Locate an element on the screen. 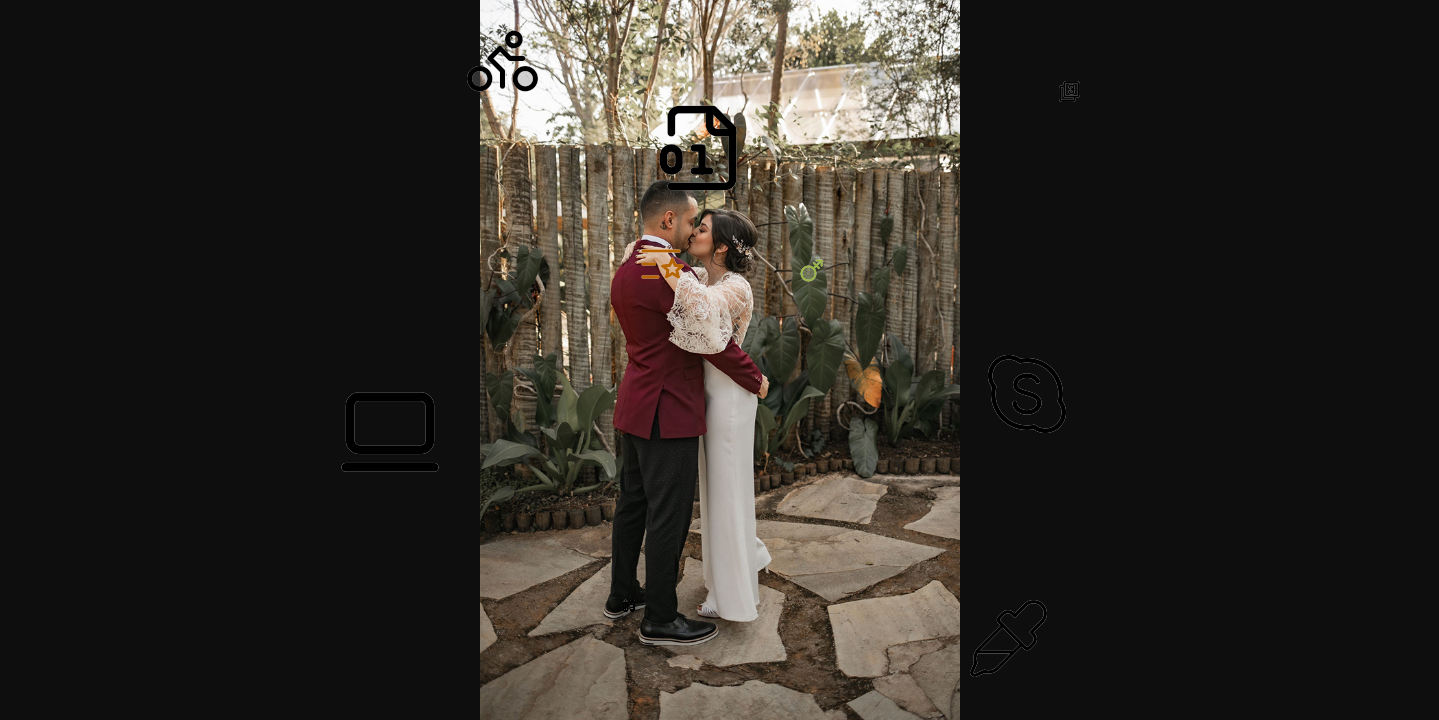 This screenshot has height=720, width=1439. access design or editing tools is located at coordinates (629, 606).